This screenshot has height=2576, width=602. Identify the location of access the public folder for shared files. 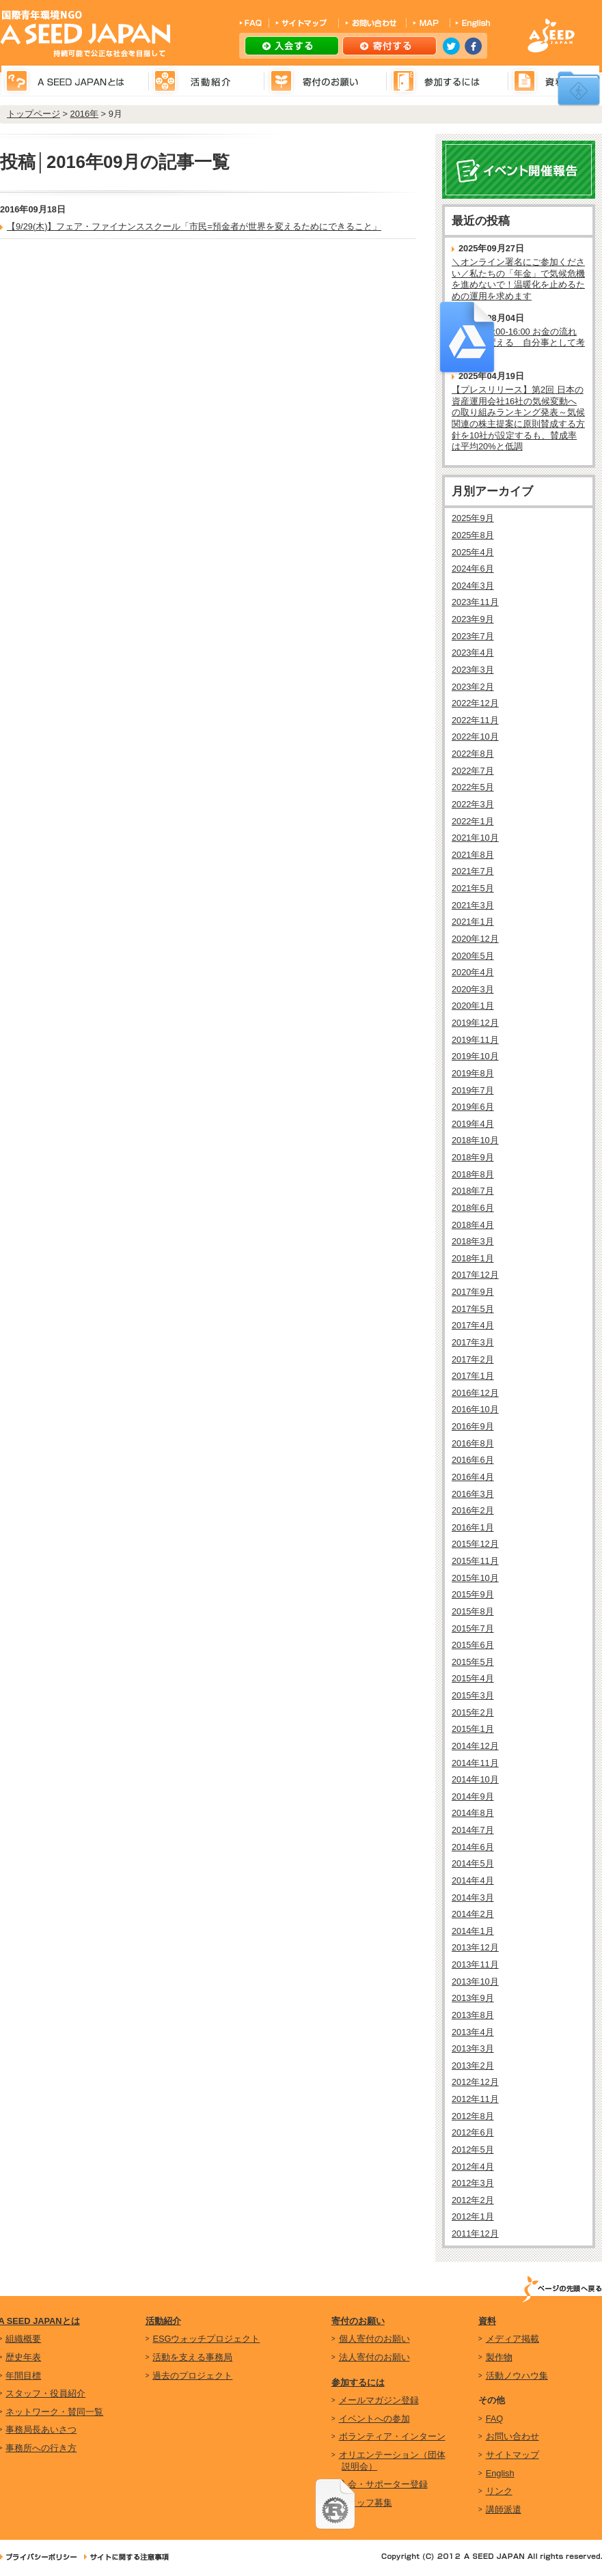
(579, 88).